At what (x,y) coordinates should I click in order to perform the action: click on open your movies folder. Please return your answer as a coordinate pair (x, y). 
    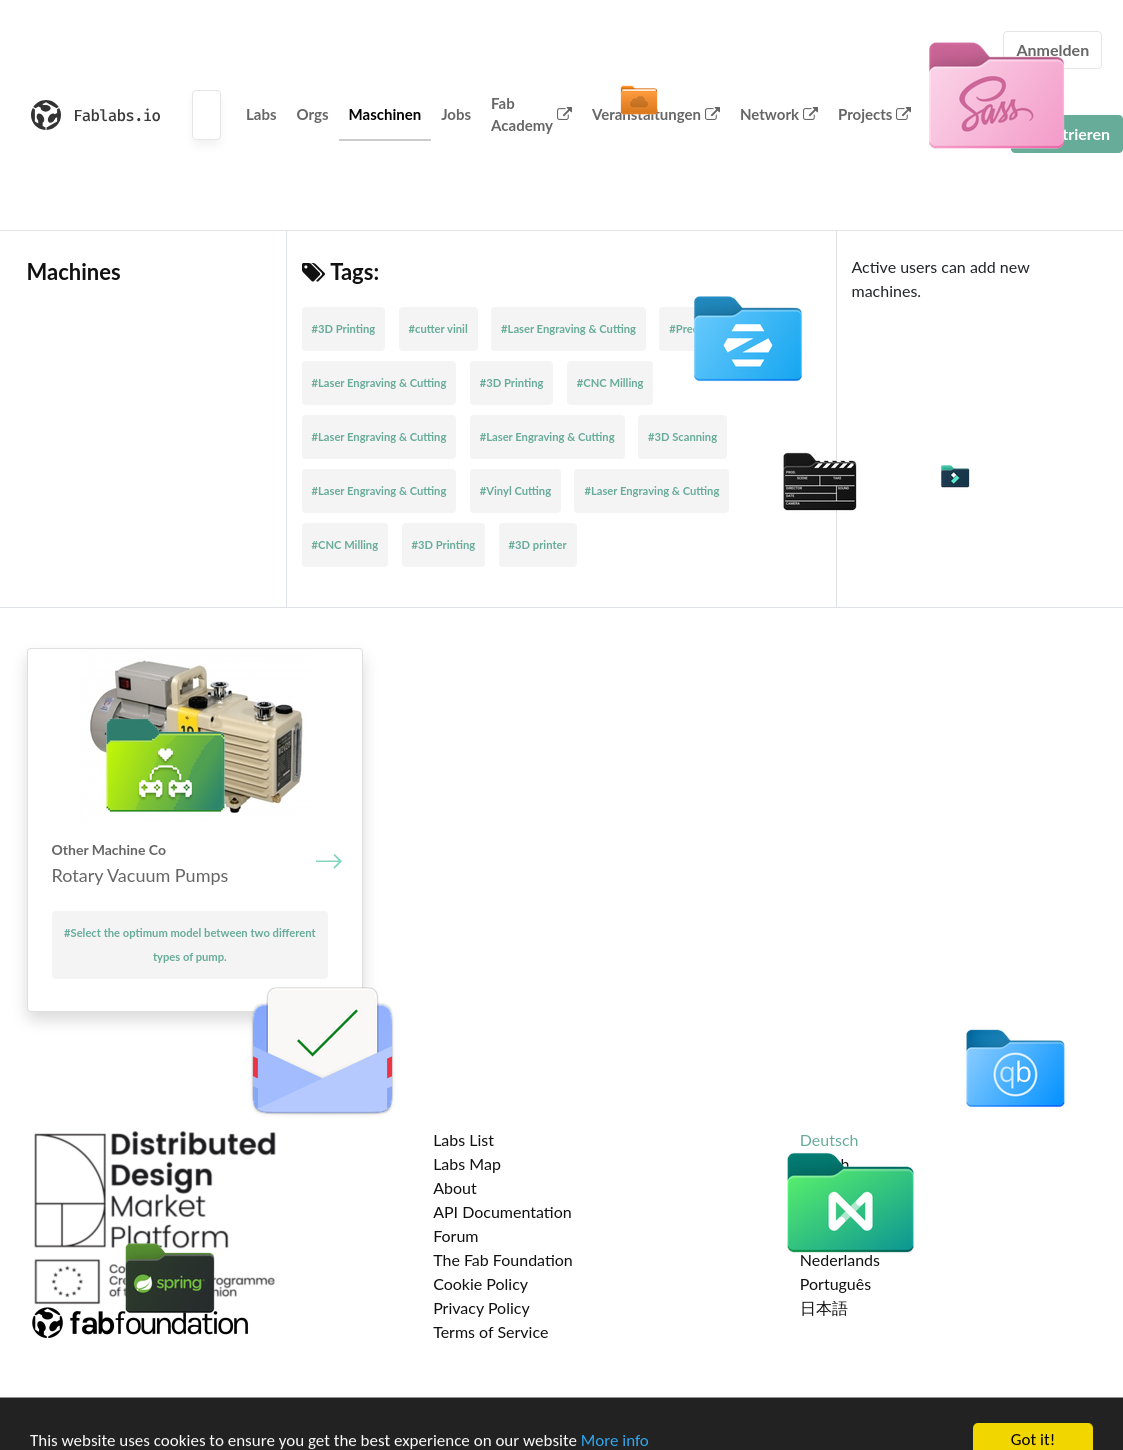
    Looking at the image, I should click on (819, 483).